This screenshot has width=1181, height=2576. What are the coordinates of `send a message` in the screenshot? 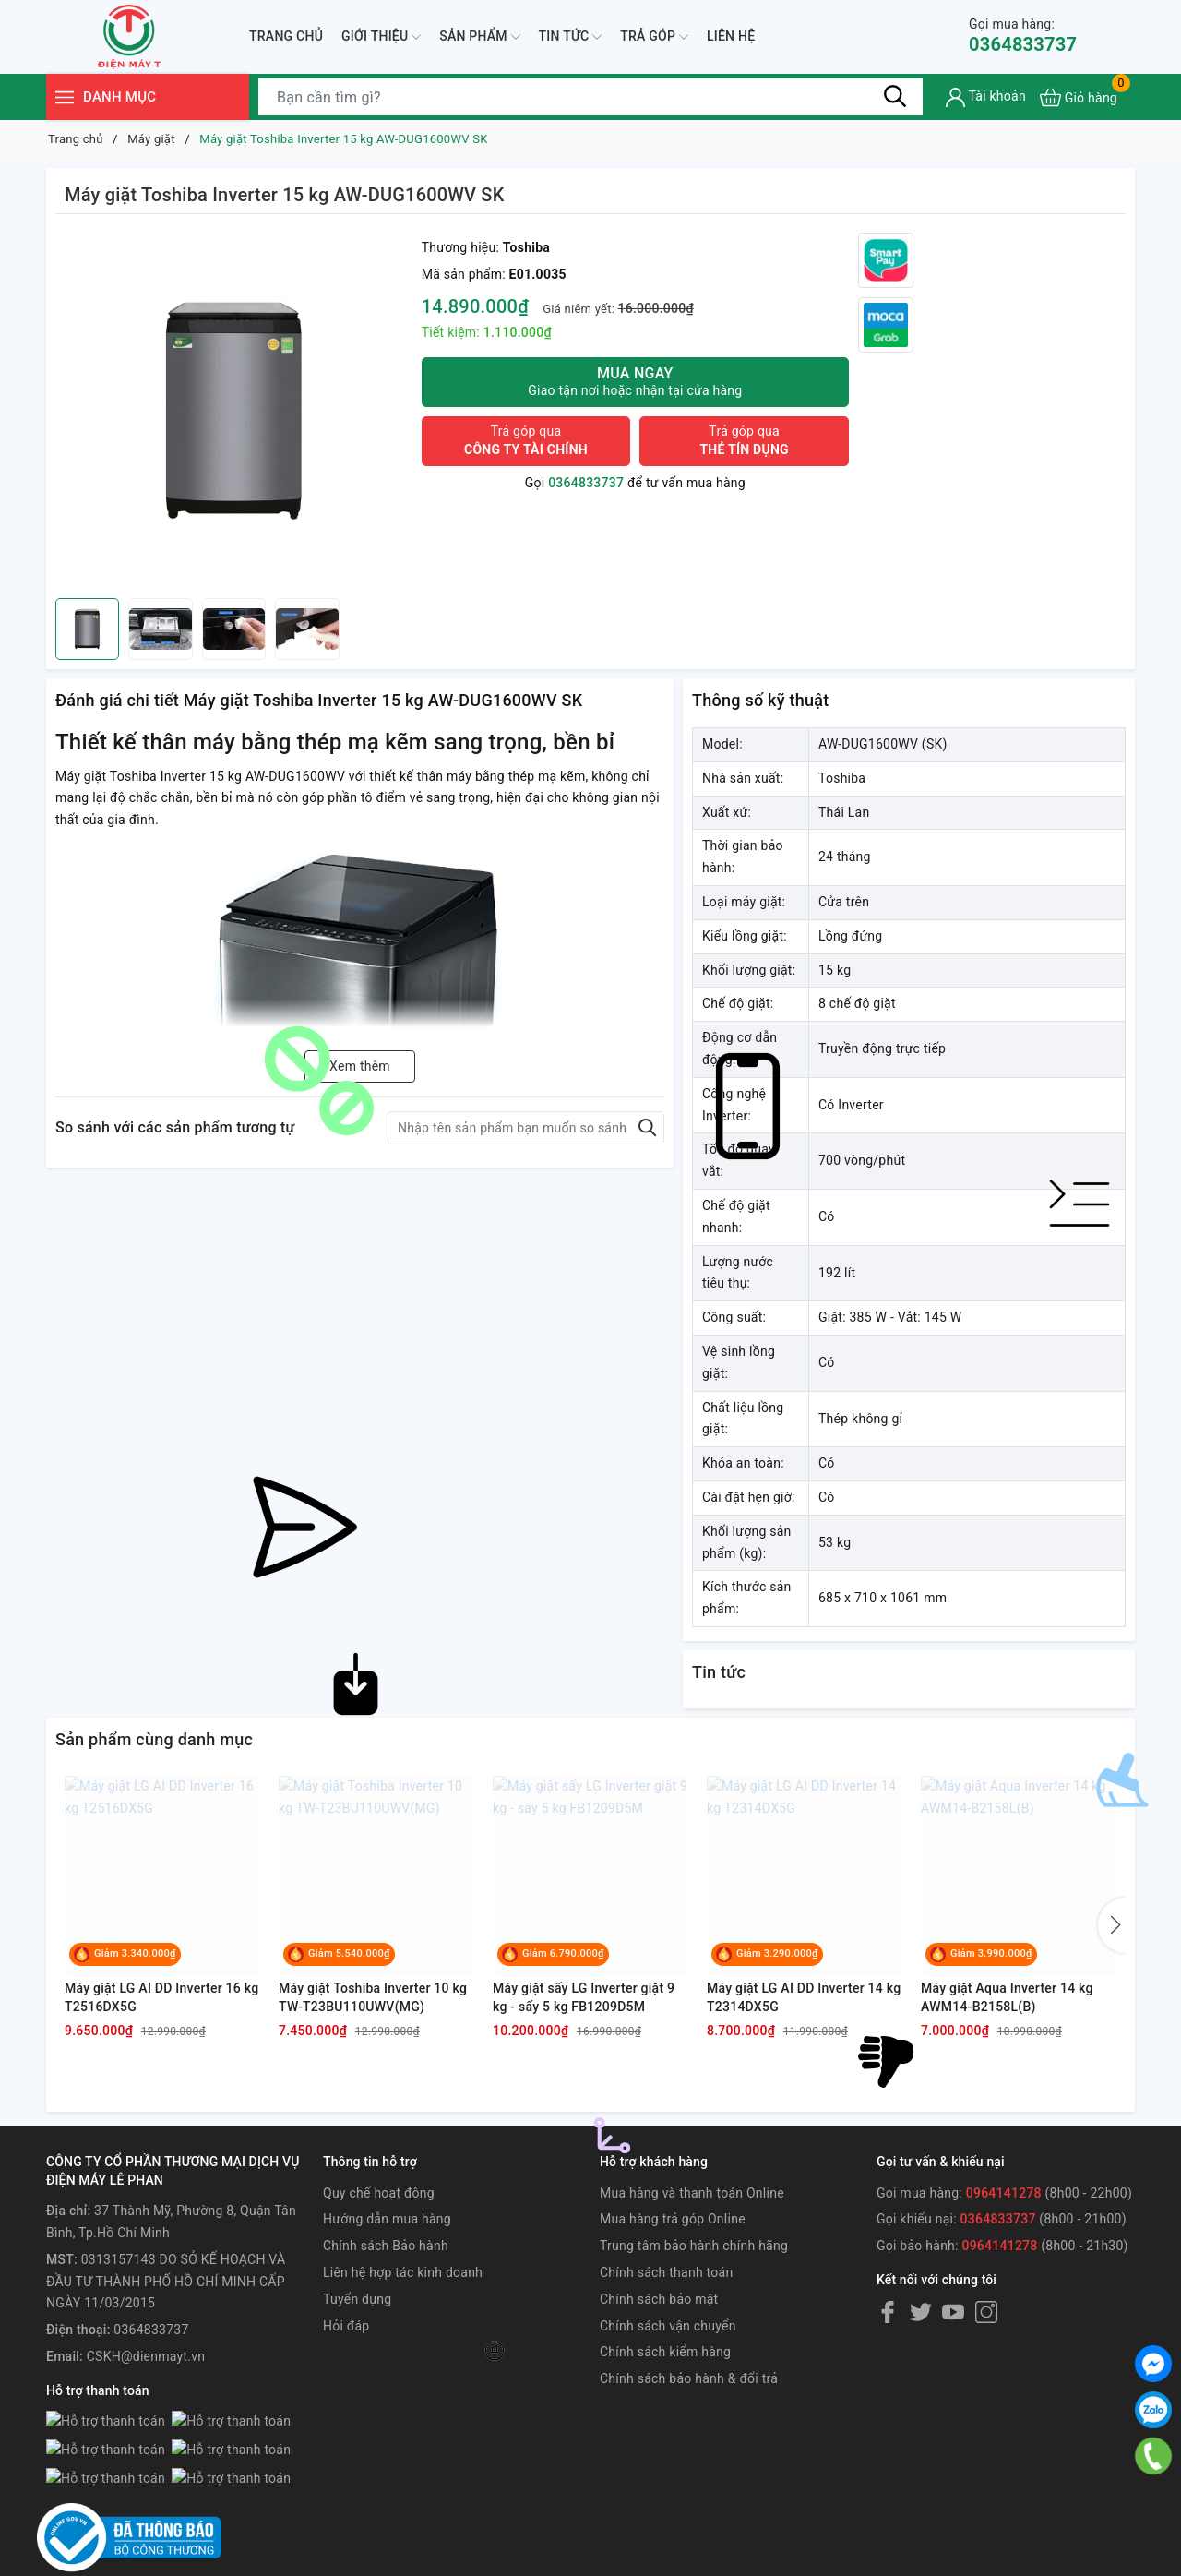 It's located at (303, 1527).